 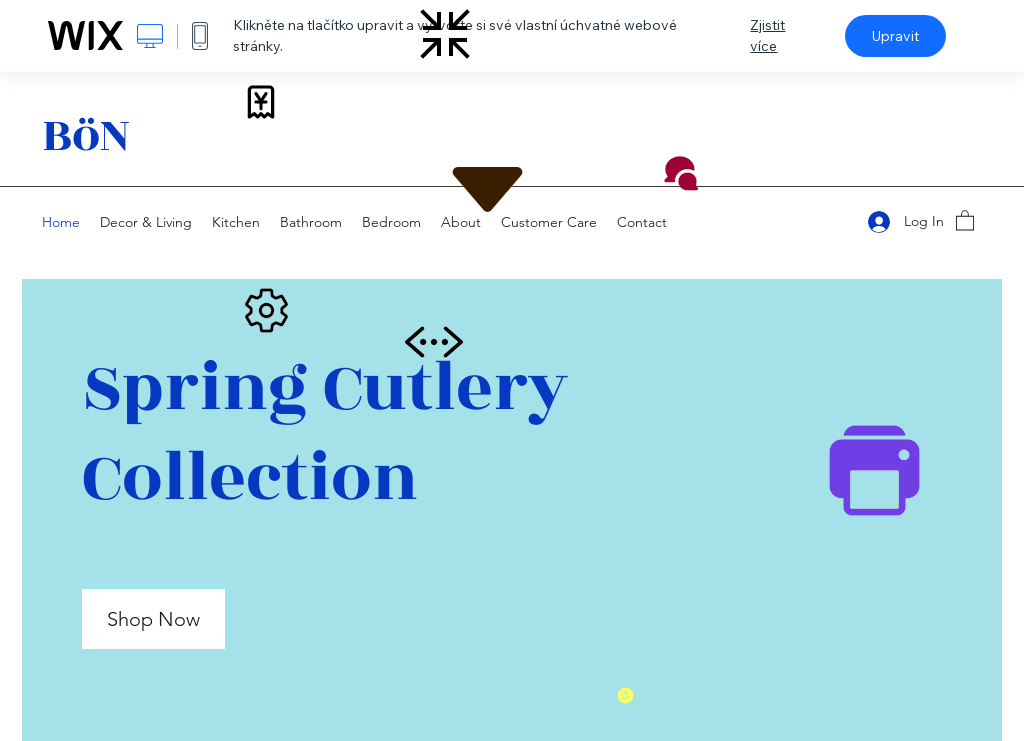 I want to click on view receipt in yuan currency, so click(x=261, y=102).